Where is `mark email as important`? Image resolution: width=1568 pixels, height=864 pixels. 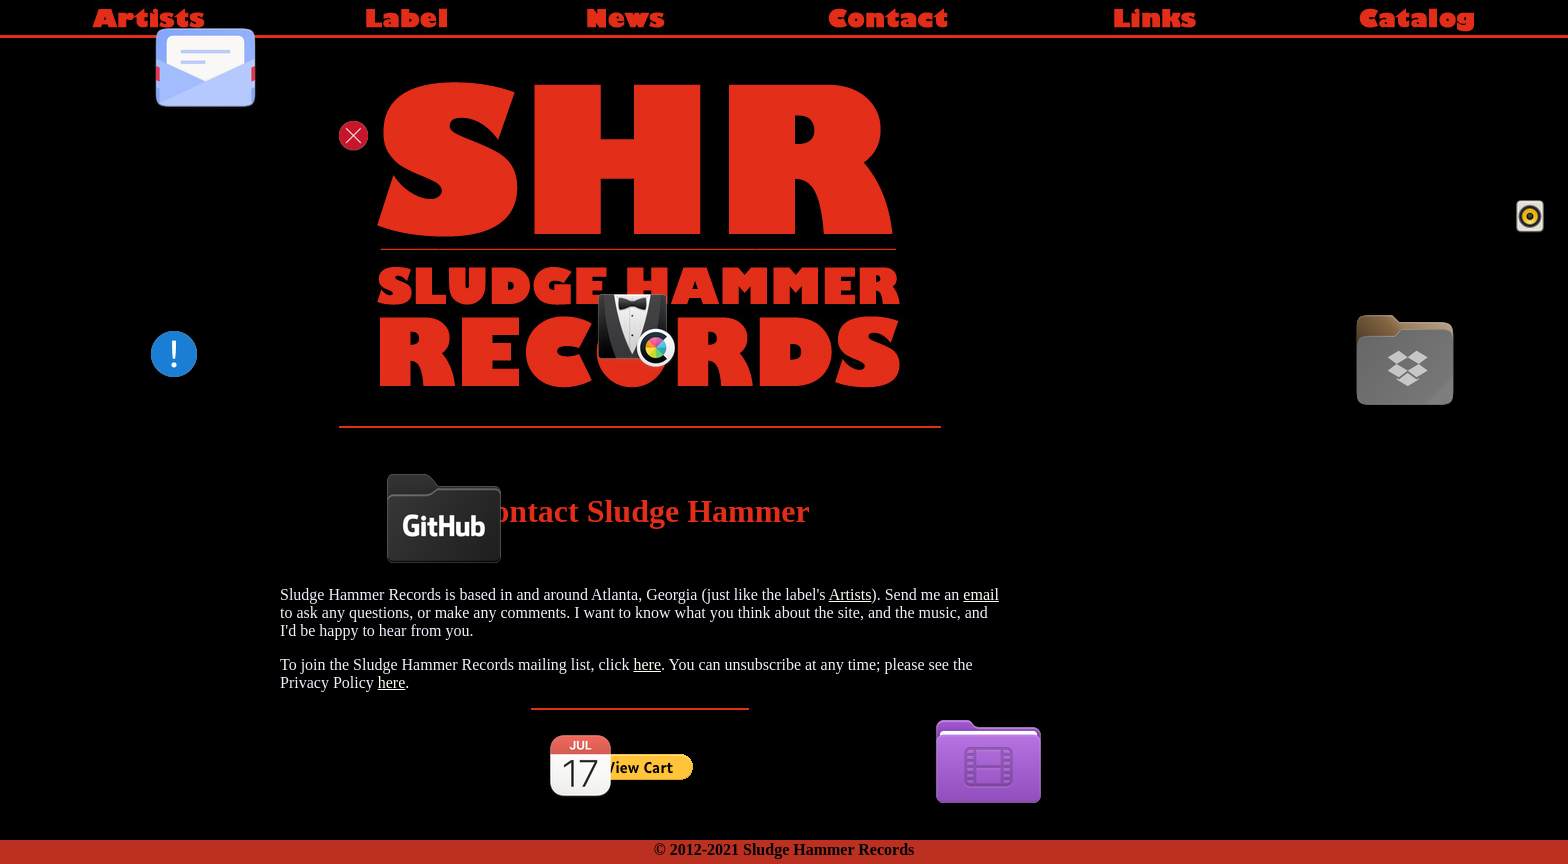
mark email as important is located at coordinates (174, 354).